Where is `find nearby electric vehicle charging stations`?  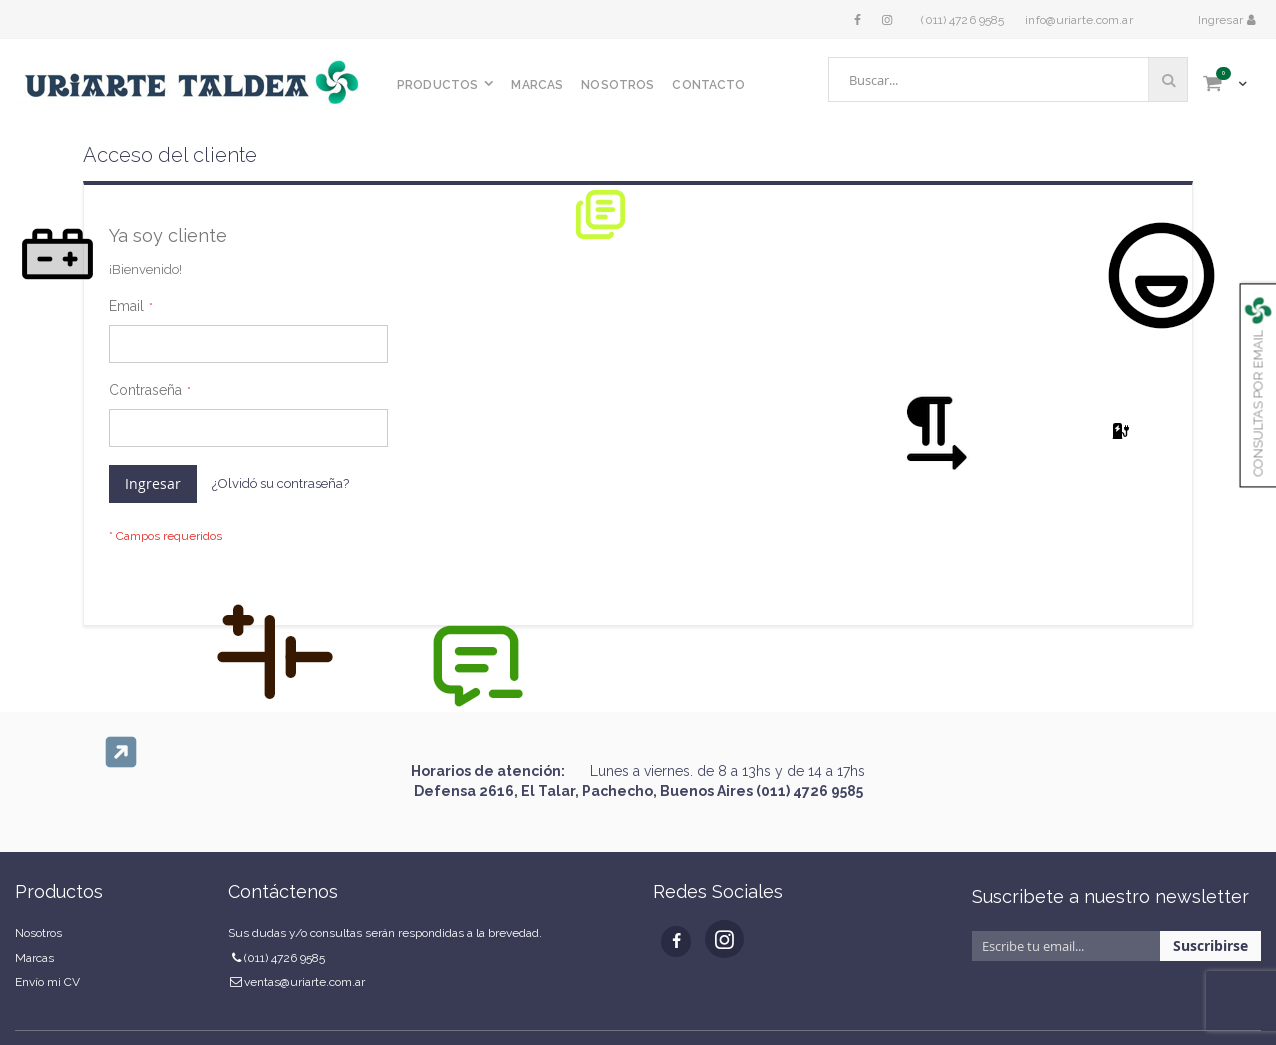
find nearby electric vehicle charging stations is located at coordinates (1120, 431).